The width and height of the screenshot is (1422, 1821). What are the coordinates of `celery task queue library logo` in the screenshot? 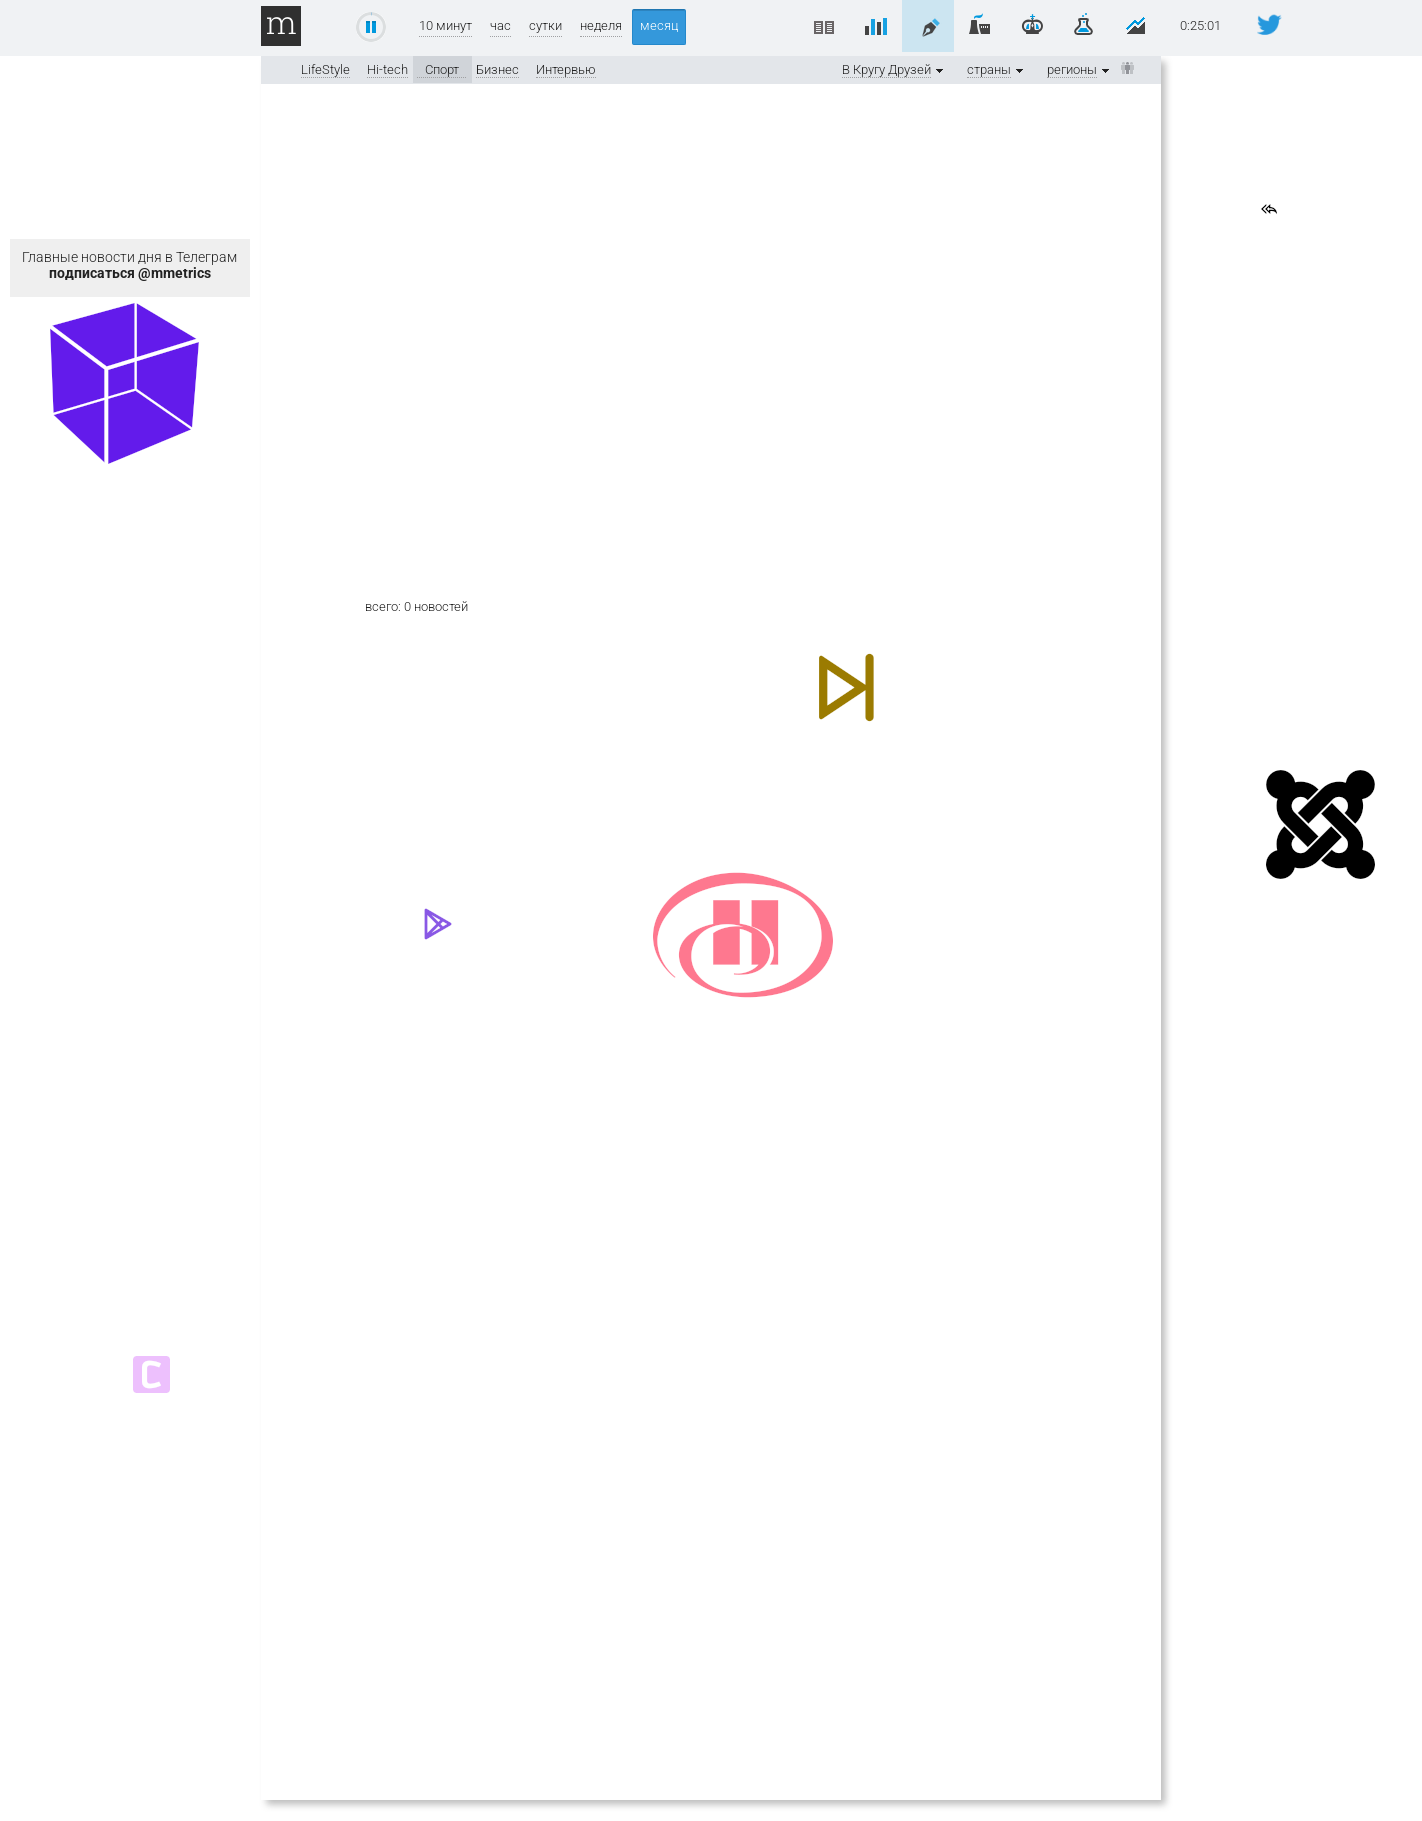 It's located at (151, 1374).